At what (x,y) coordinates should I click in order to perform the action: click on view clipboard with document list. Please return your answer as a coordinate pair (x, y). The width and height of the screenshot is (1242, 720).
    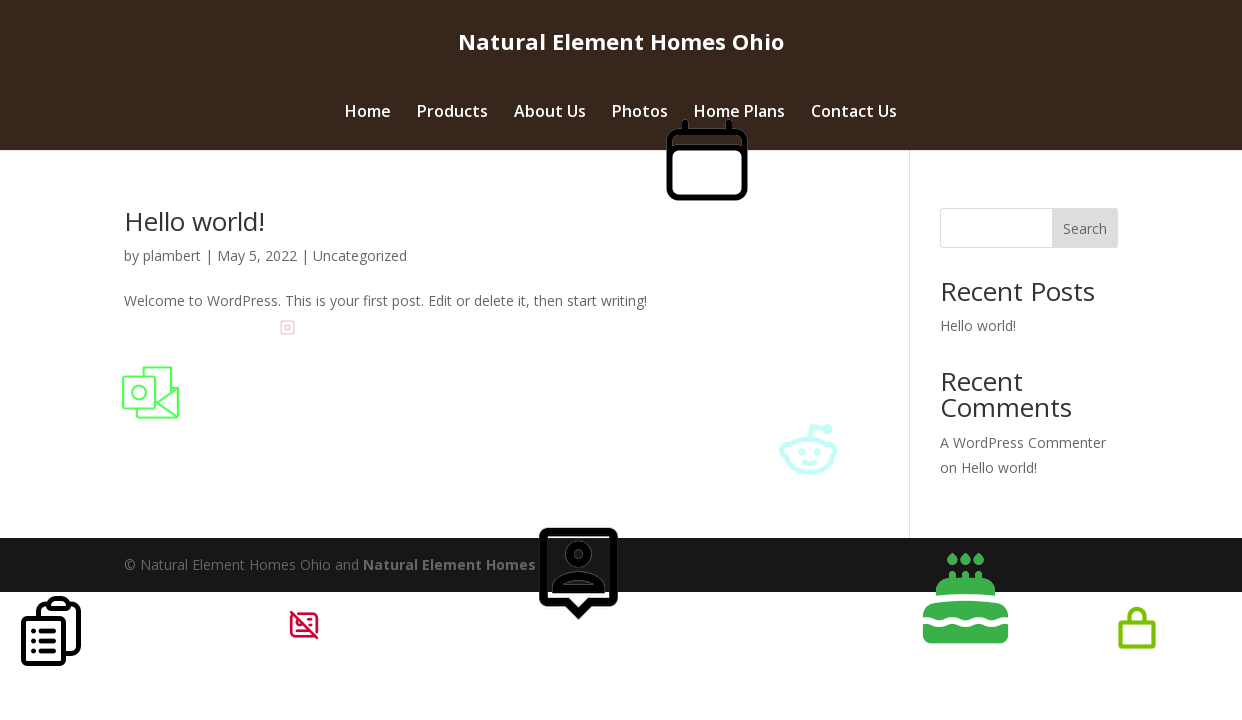
    Looking at the image, I should click on (51, 631).